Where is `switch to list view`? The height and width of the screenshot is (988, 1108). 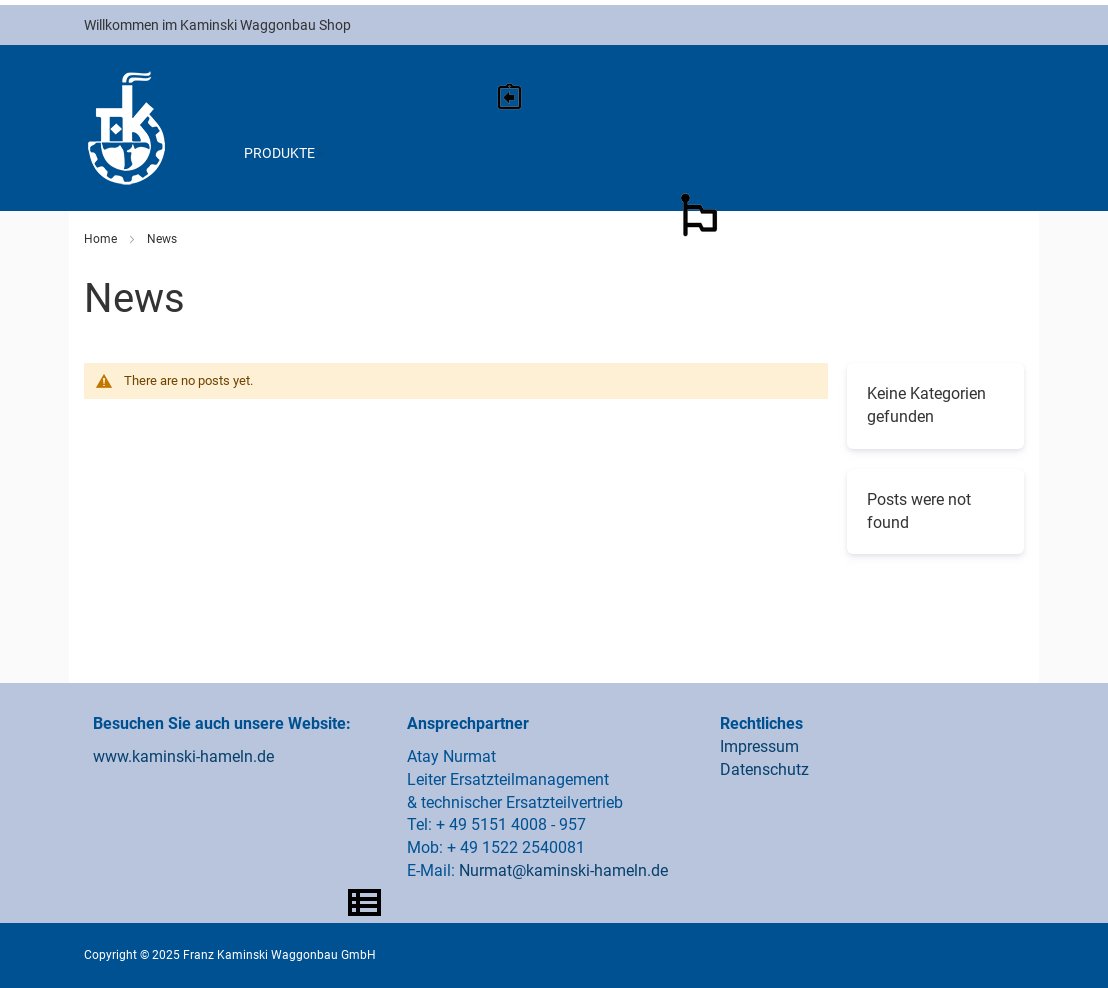 switch to list view is located at coordinates (365, 902).